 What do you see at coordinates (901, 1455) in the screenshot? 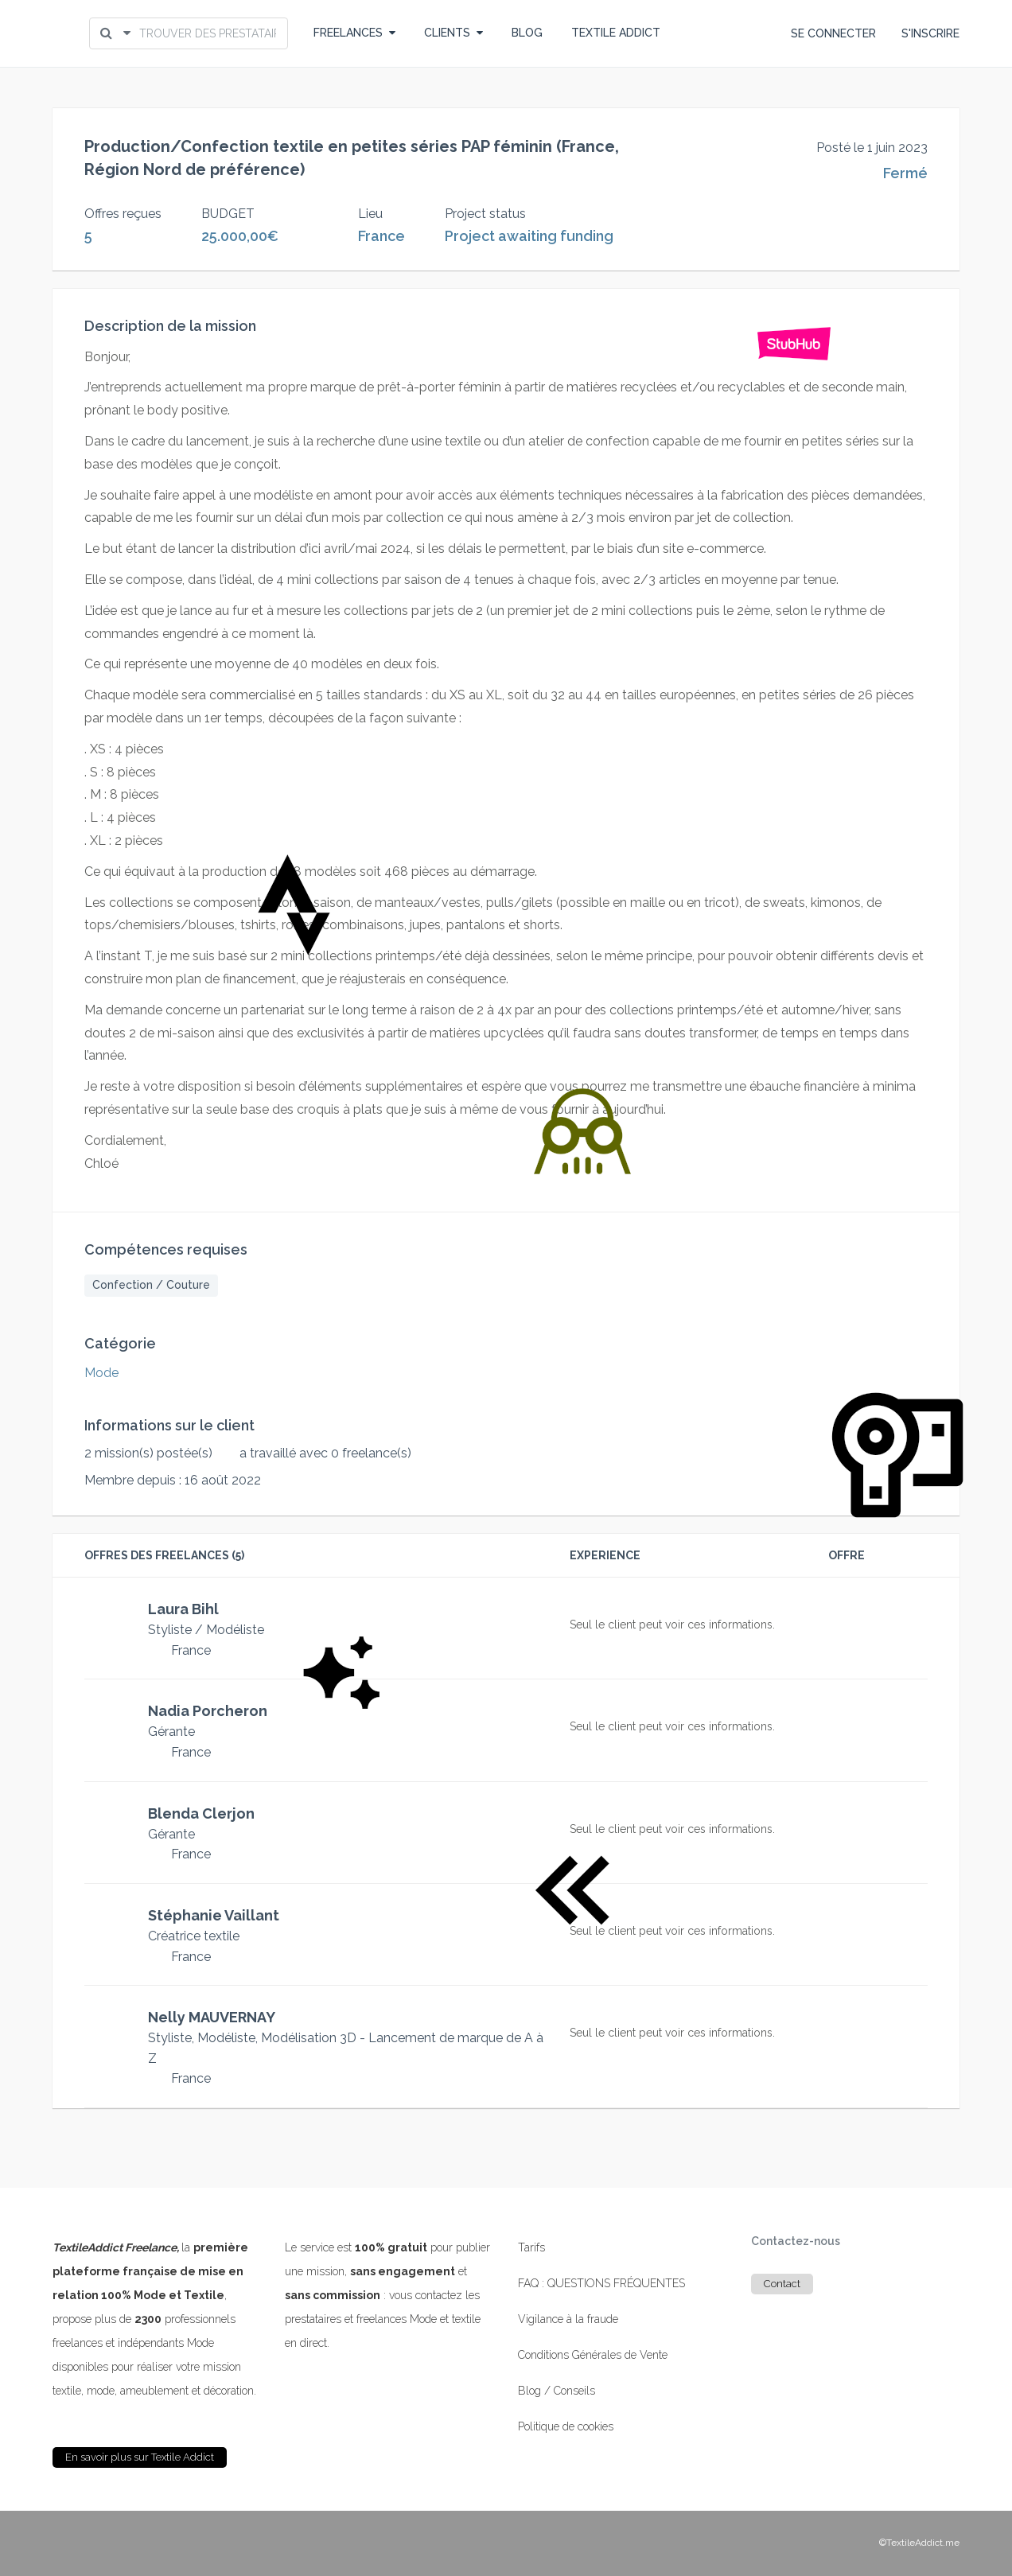
I see `DV camcorder or digital video camera` at bounding box center [901, 1455].